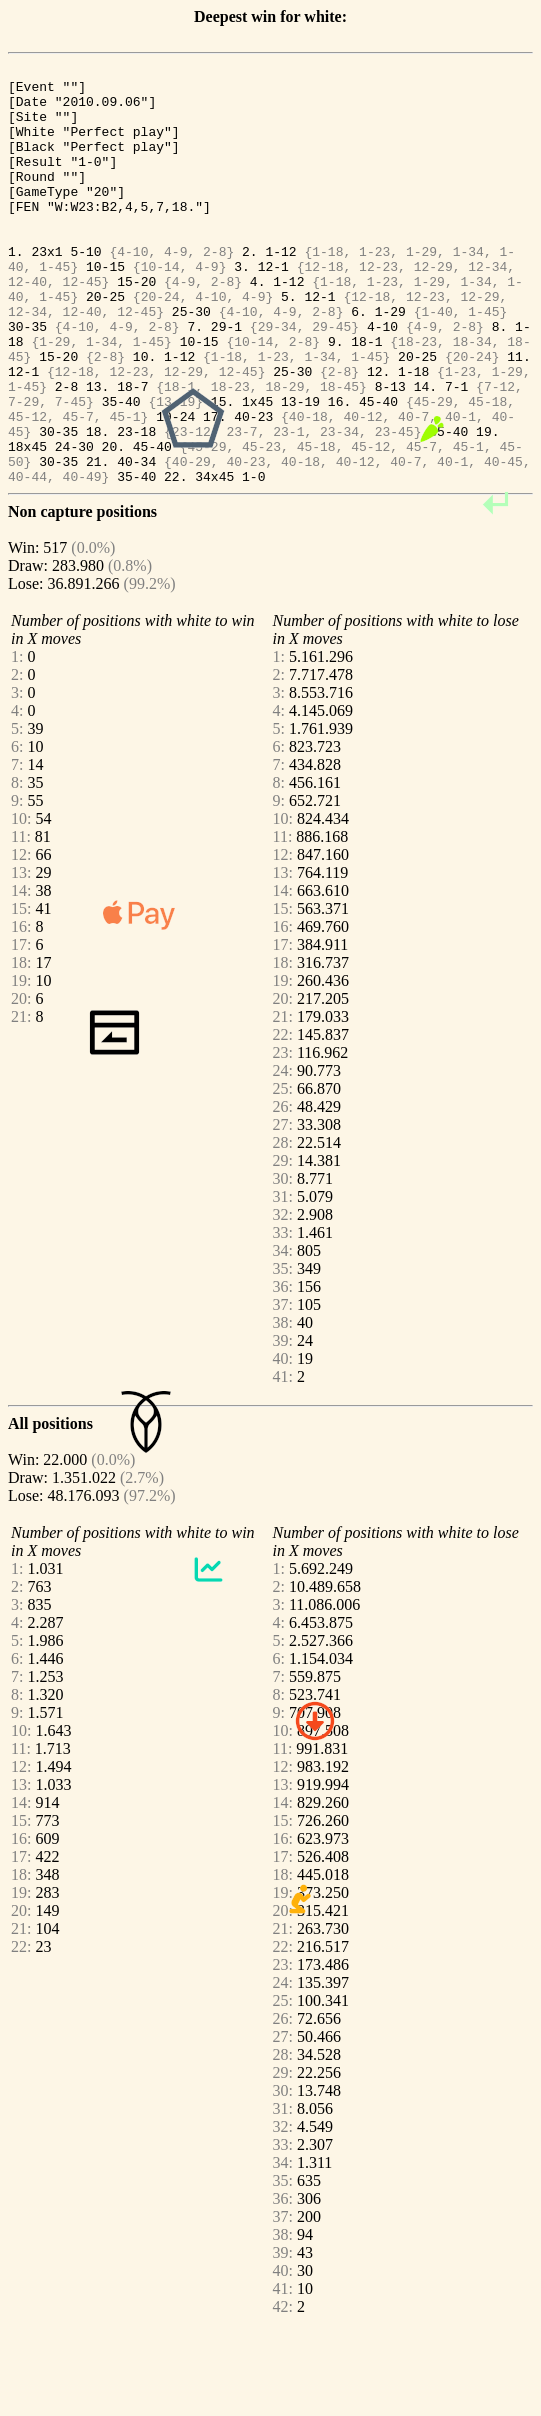 The height and width of the screenshot is (2416, 541). What do you see at coordinates (139, 915) in the screenshot?
I see `pay with Apple Pay` at bounding box center [139, 915].